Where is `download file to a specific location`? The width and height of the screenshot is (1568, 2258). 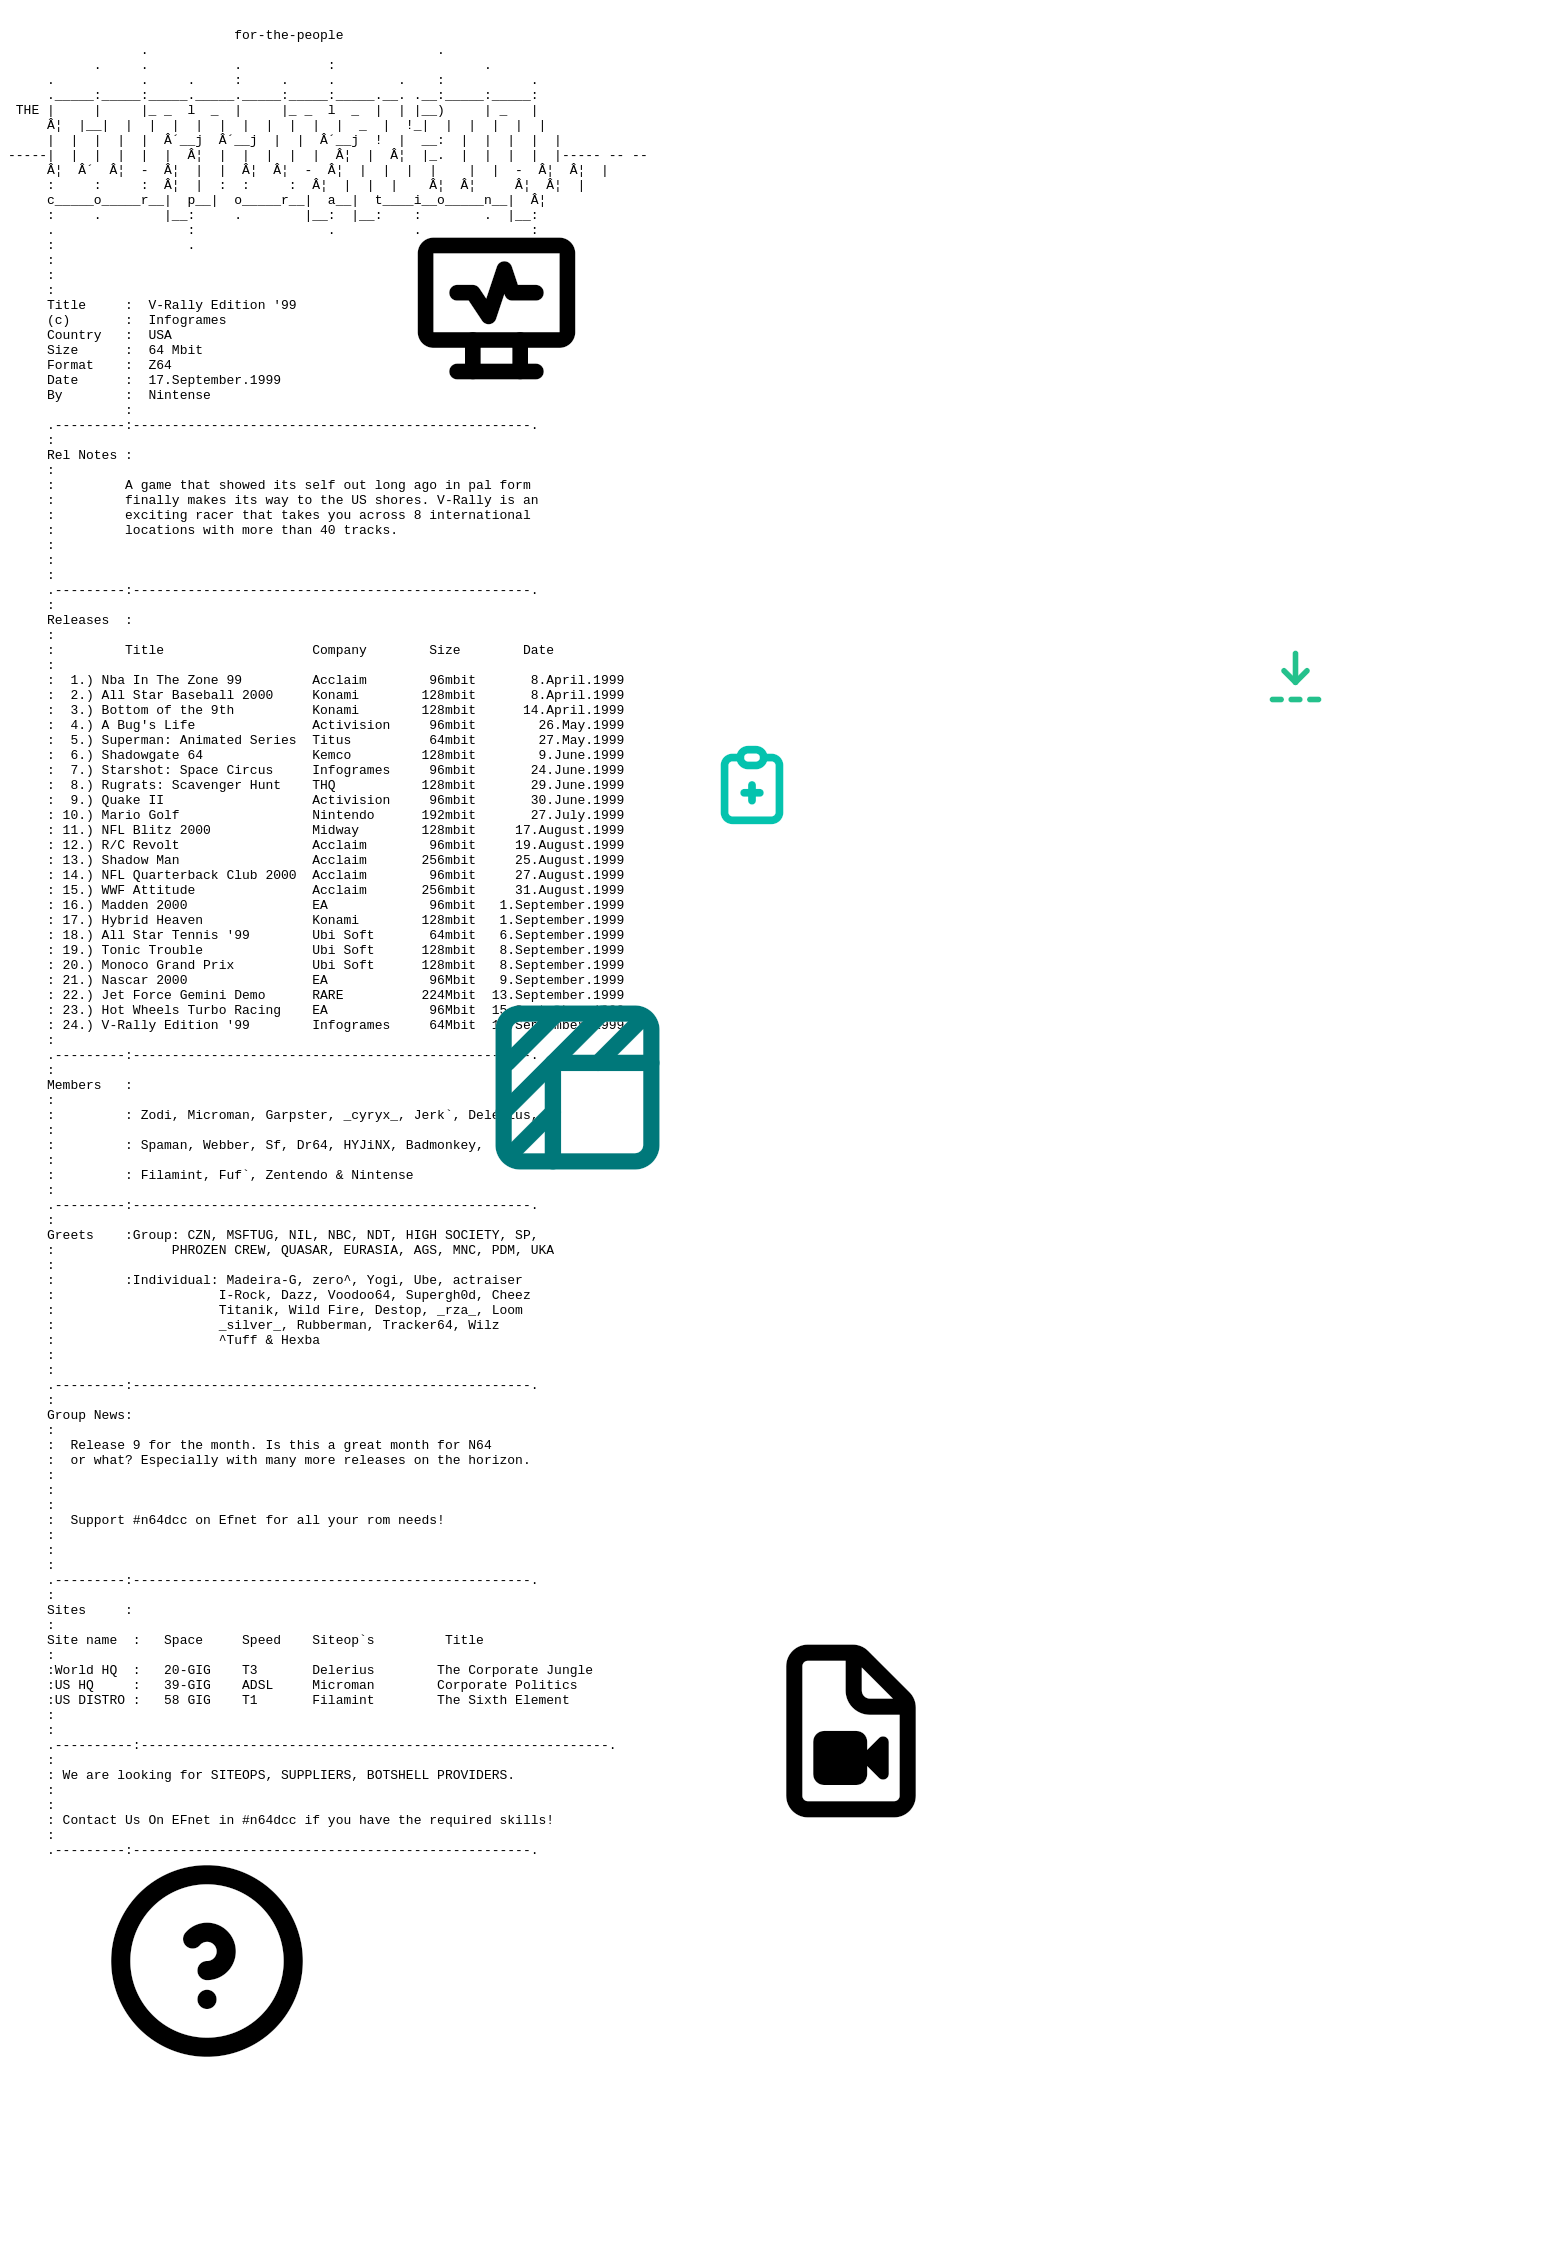
download file to a specific location is located at coordinates (1295, 676).